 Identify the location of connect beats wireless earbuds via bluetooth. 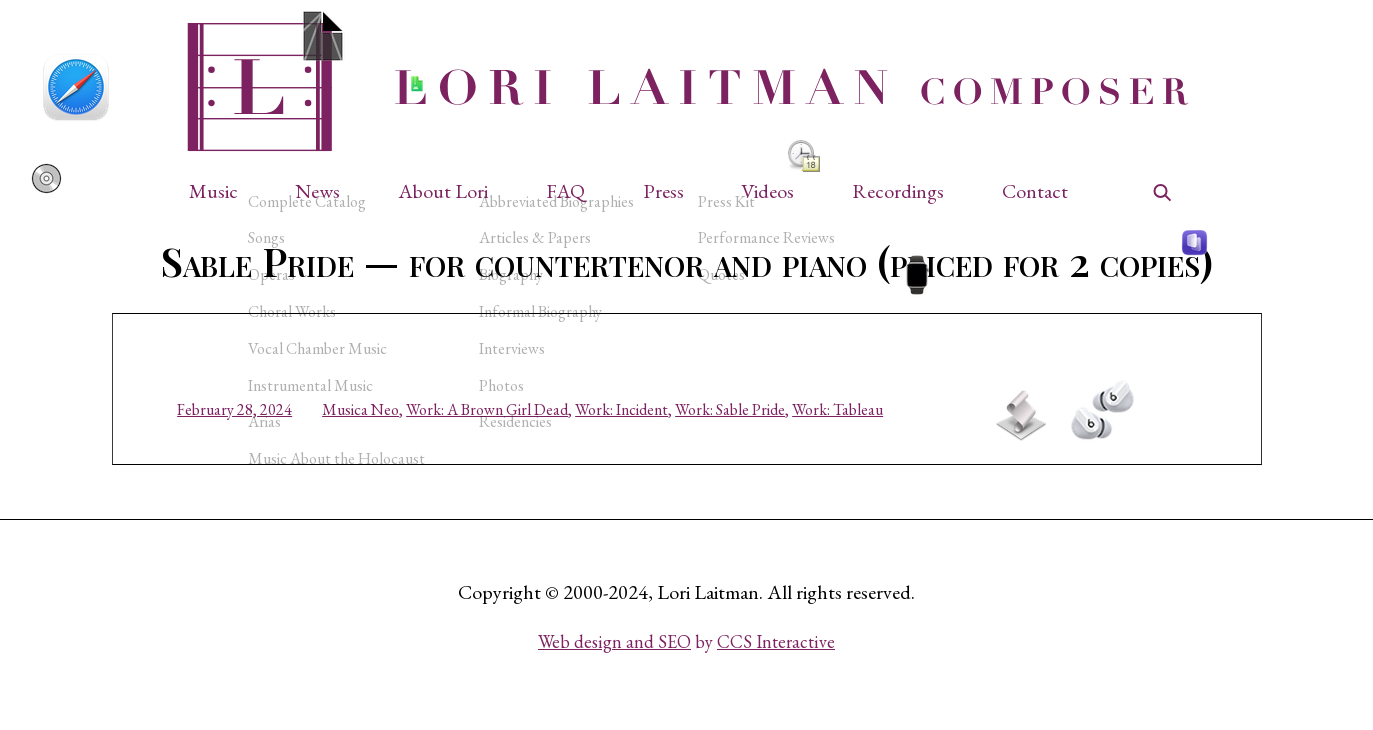
(1102, 410).